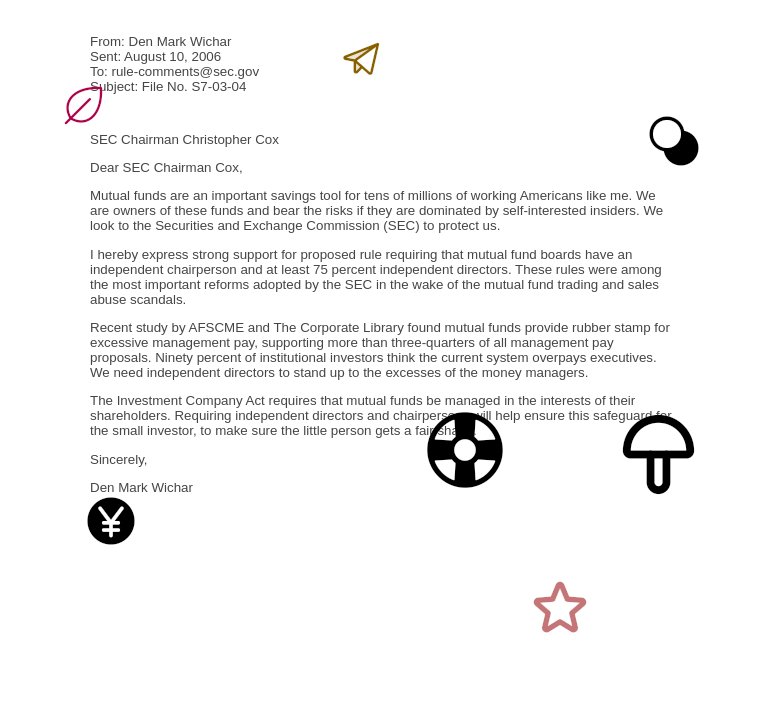 The width and height of the screenshot is (768, 720). What do you see at coordinates (111, 521) in the screenshot?
I see `view or select Japanese yen currency` at bounding box center [111, 521].